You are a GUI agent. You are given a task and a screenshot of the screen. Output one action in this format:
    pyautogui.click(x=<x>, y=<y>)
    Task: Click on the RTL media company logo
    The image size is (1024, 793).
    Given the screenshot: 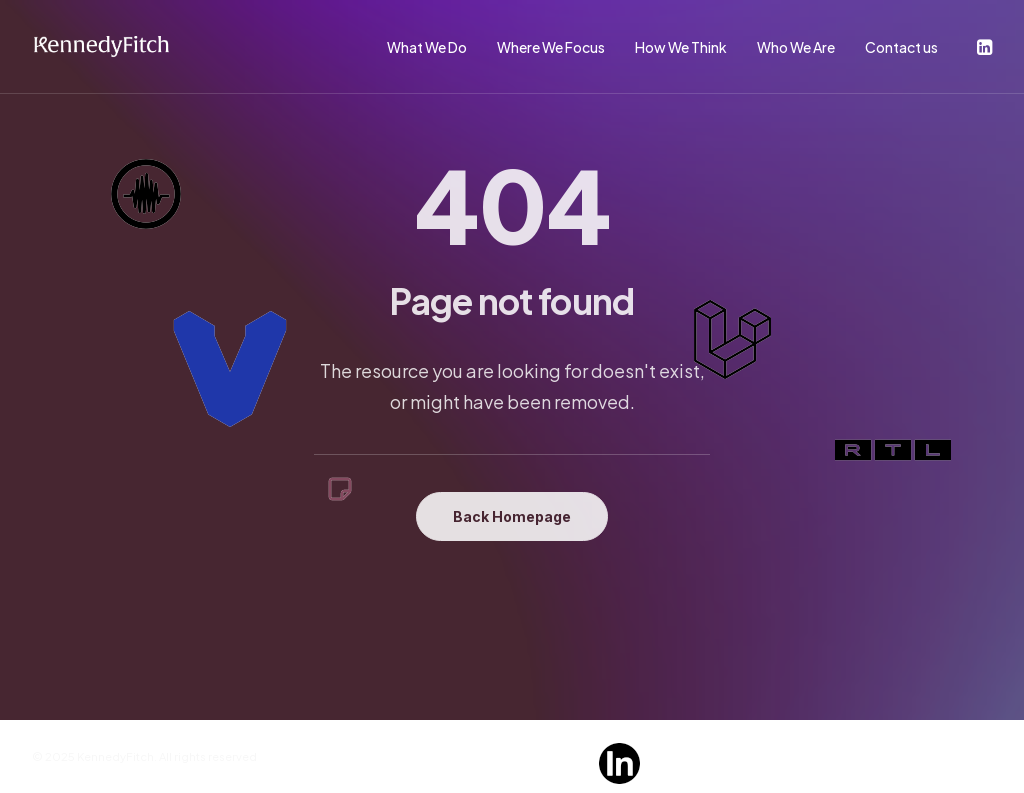 What is the action you would take?
    pyautogui.click(x=893, y=450)
    